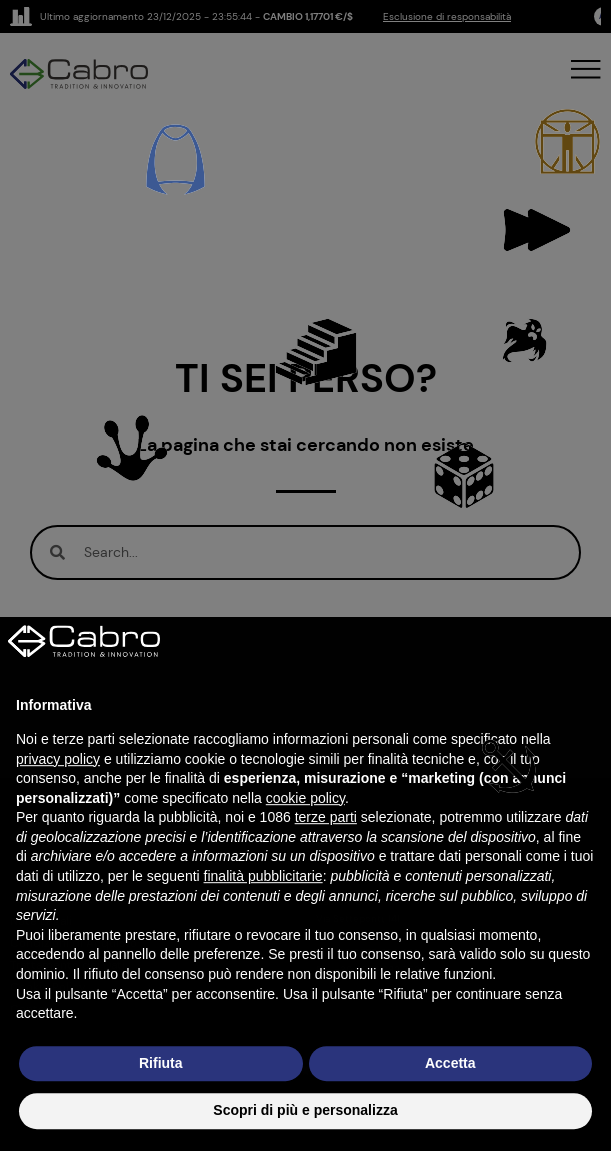 Image resolution: width=611 pixels, height=1151 pixels. What do you see at coordinates (316, 352) in the screenshot?
I see `navigate between levels or floors` at bounding box center [316, 352].